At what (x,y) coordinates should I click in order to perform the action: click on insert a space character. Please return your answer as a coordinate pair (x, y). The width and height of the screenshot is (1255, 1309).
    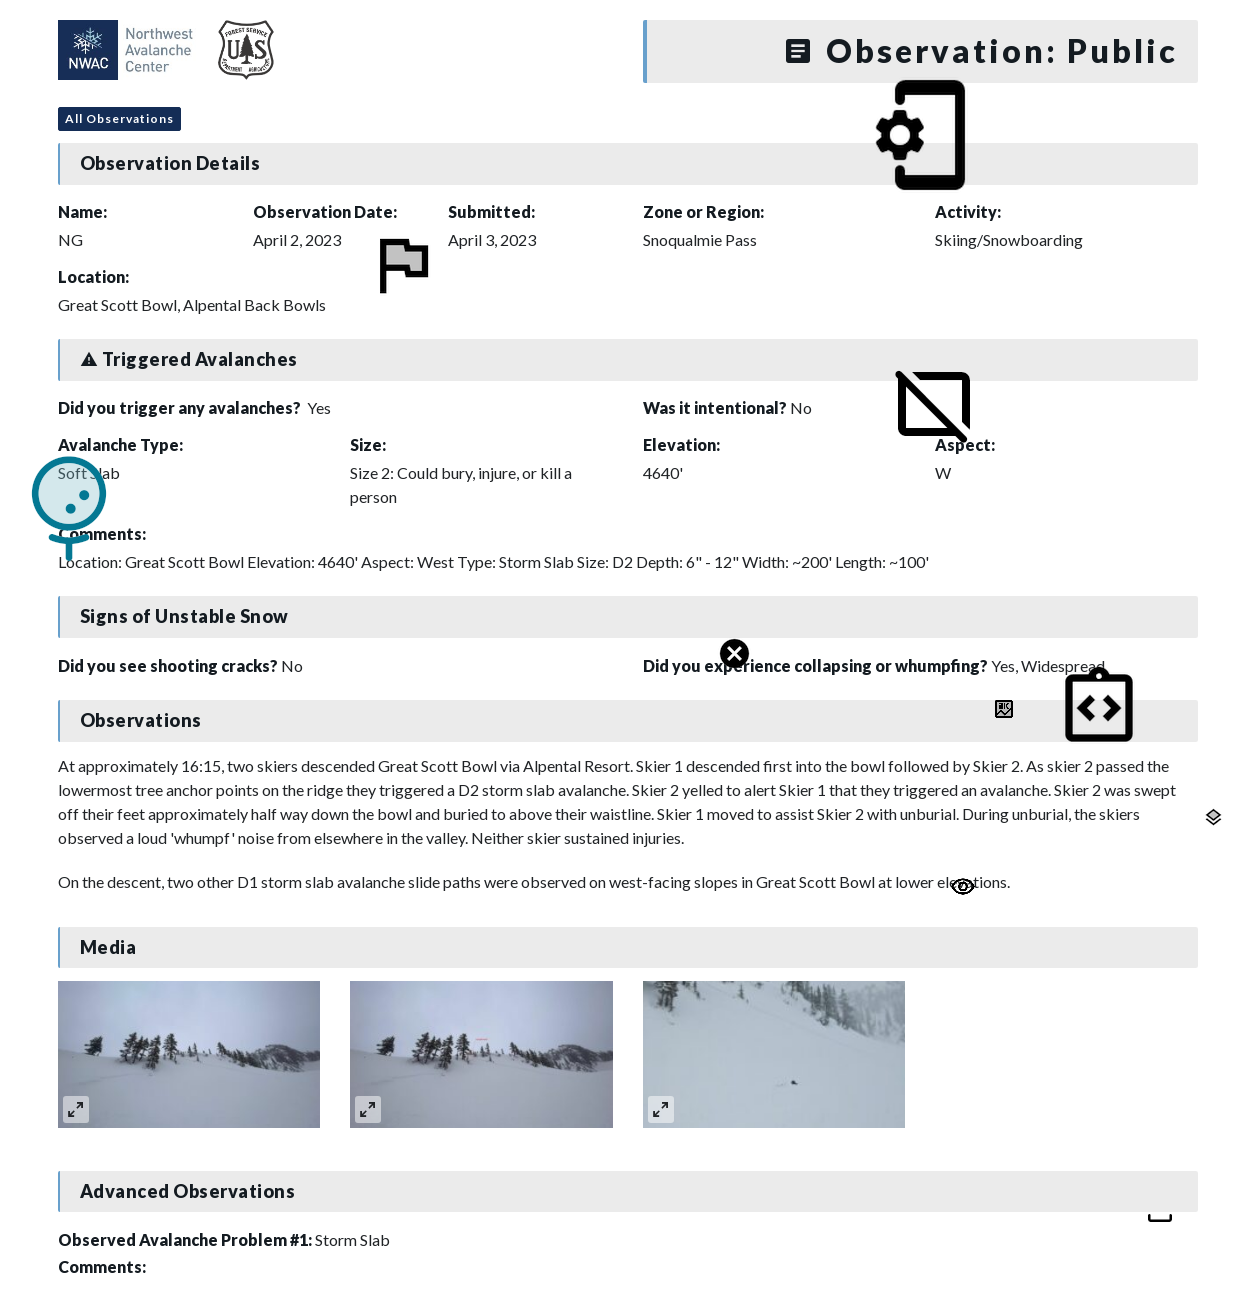
    Looking at the image, I should click on (1160, 1218).